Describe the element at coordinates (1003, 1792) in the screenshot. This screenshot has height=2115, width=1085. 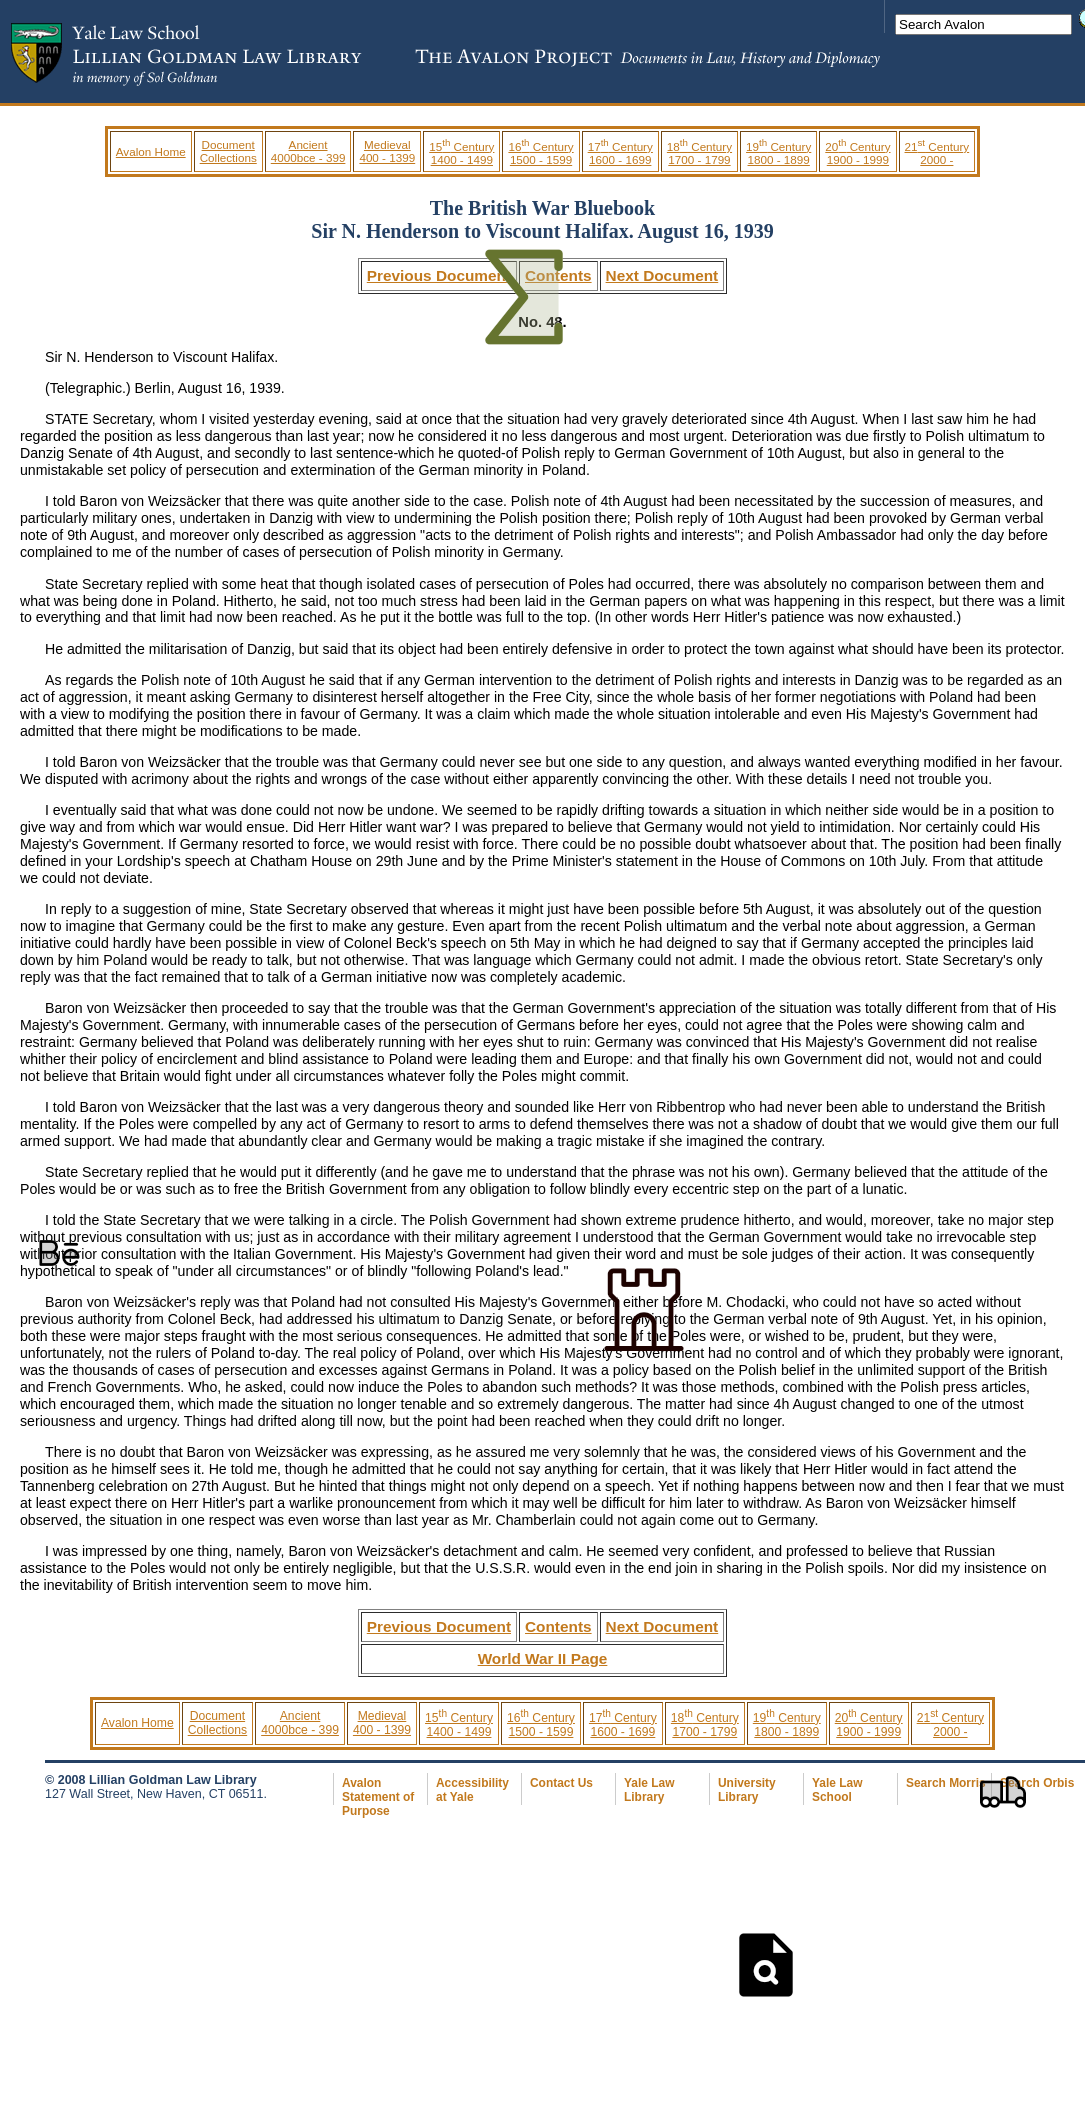
I see `track shipment or delivery status` at that location.